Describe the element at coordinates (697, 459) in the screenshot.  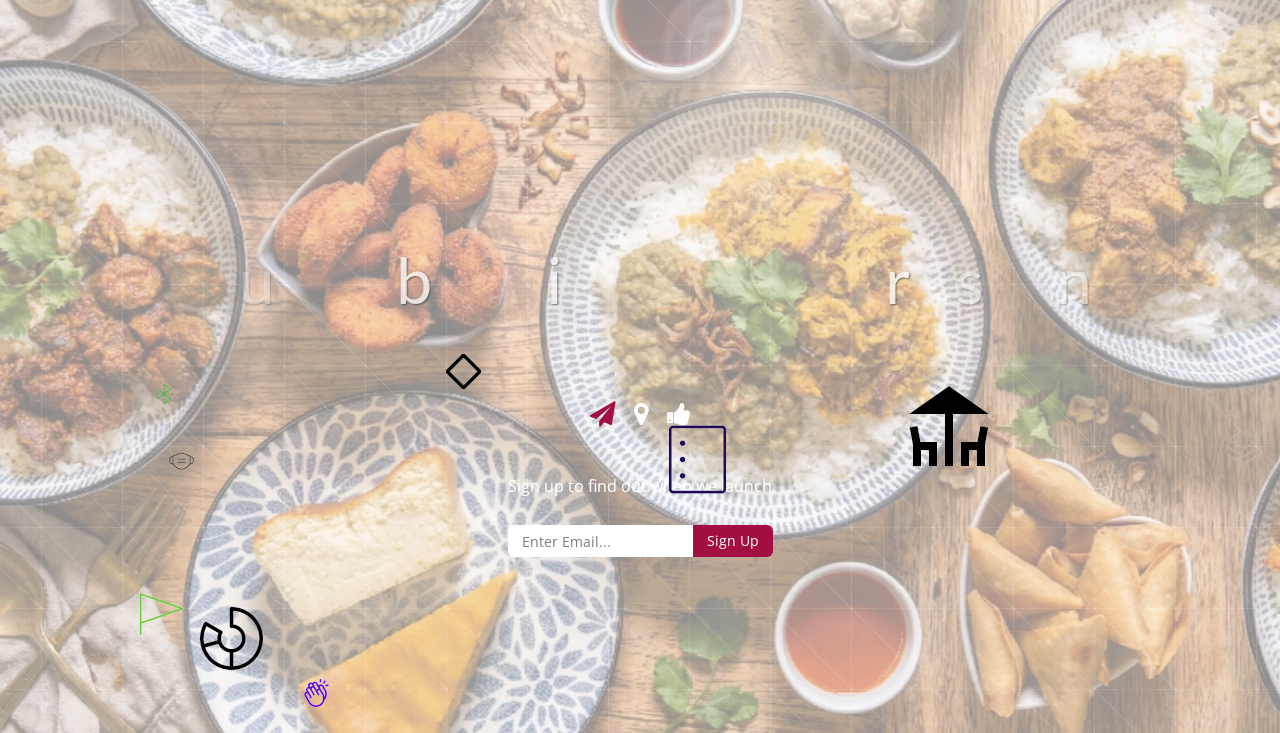
I see `view screenplay or script documents` at that location.